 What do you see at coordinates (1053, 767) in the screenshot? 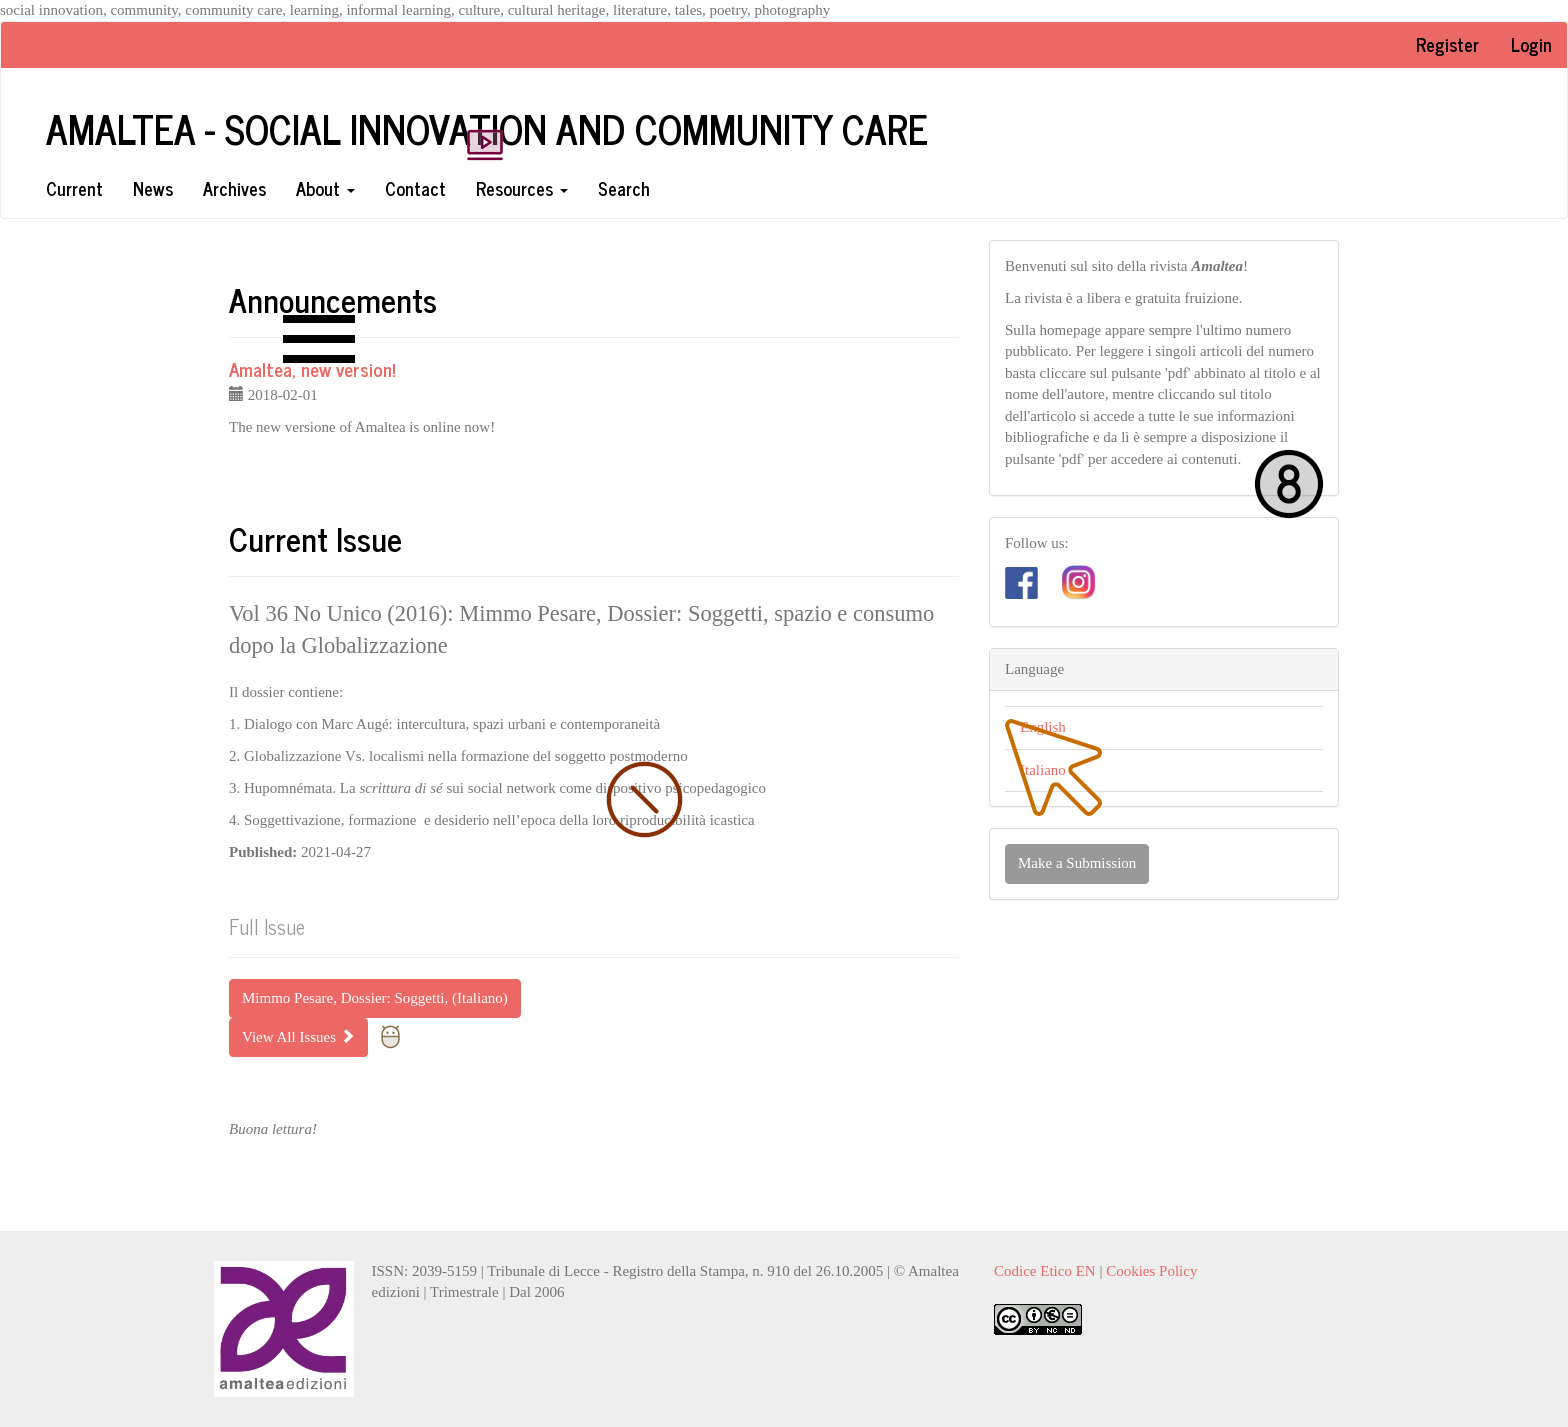
I see `mouse cursor indicator` at bounding box center [1053, 767].